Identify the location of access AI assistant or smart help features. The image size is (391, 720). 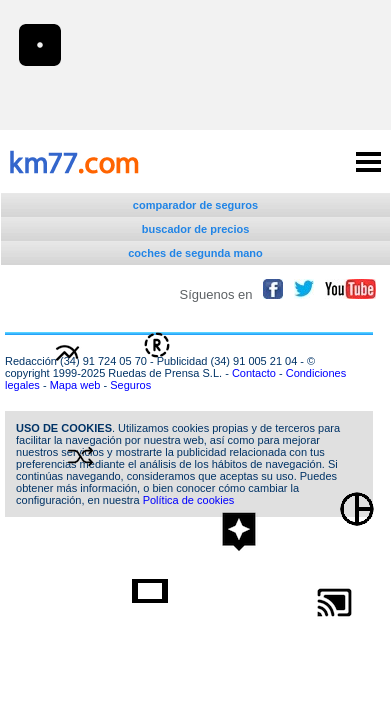
(239, 531).